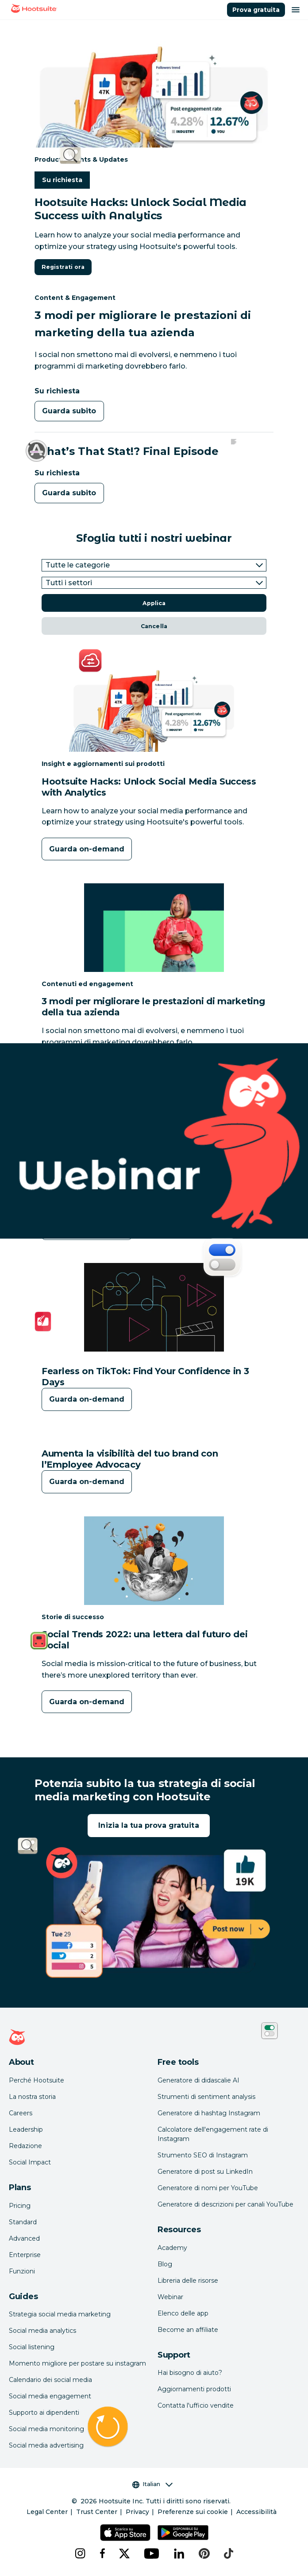 The height and width of the screenshot is (2576, 308). I want to click on open eye of mate image viewer application, so click(27, 1846).